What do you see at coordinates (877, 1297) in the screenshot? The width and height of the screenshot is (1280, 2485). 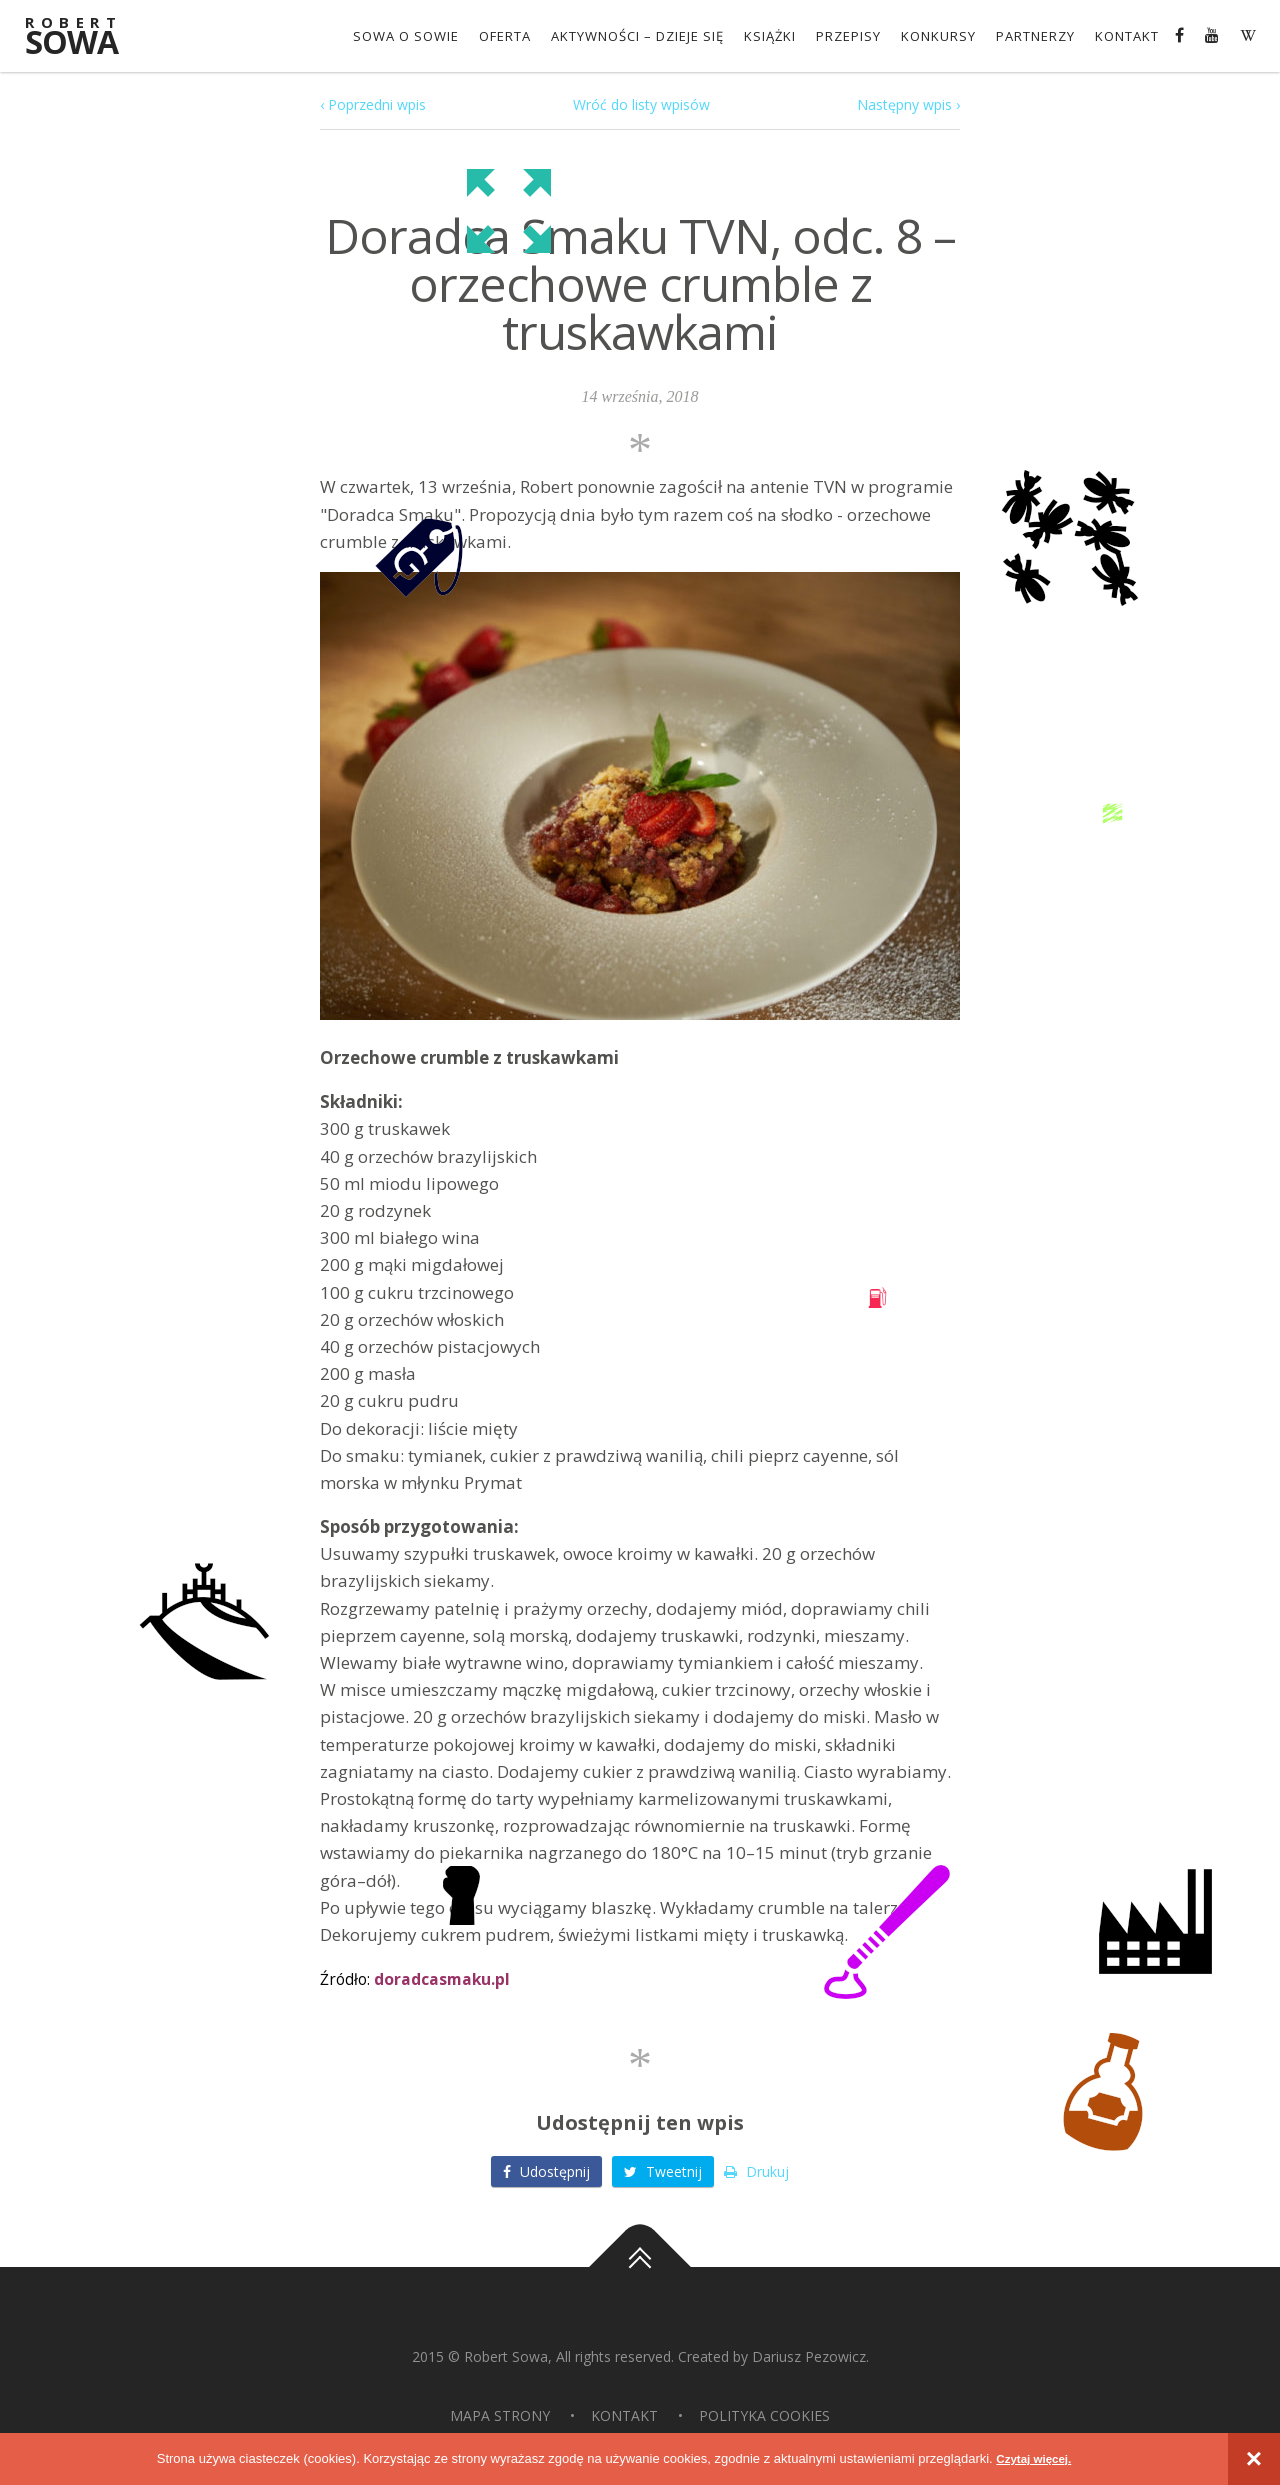 I see `find nearby gas stations` at bounding box center [877, 1297].